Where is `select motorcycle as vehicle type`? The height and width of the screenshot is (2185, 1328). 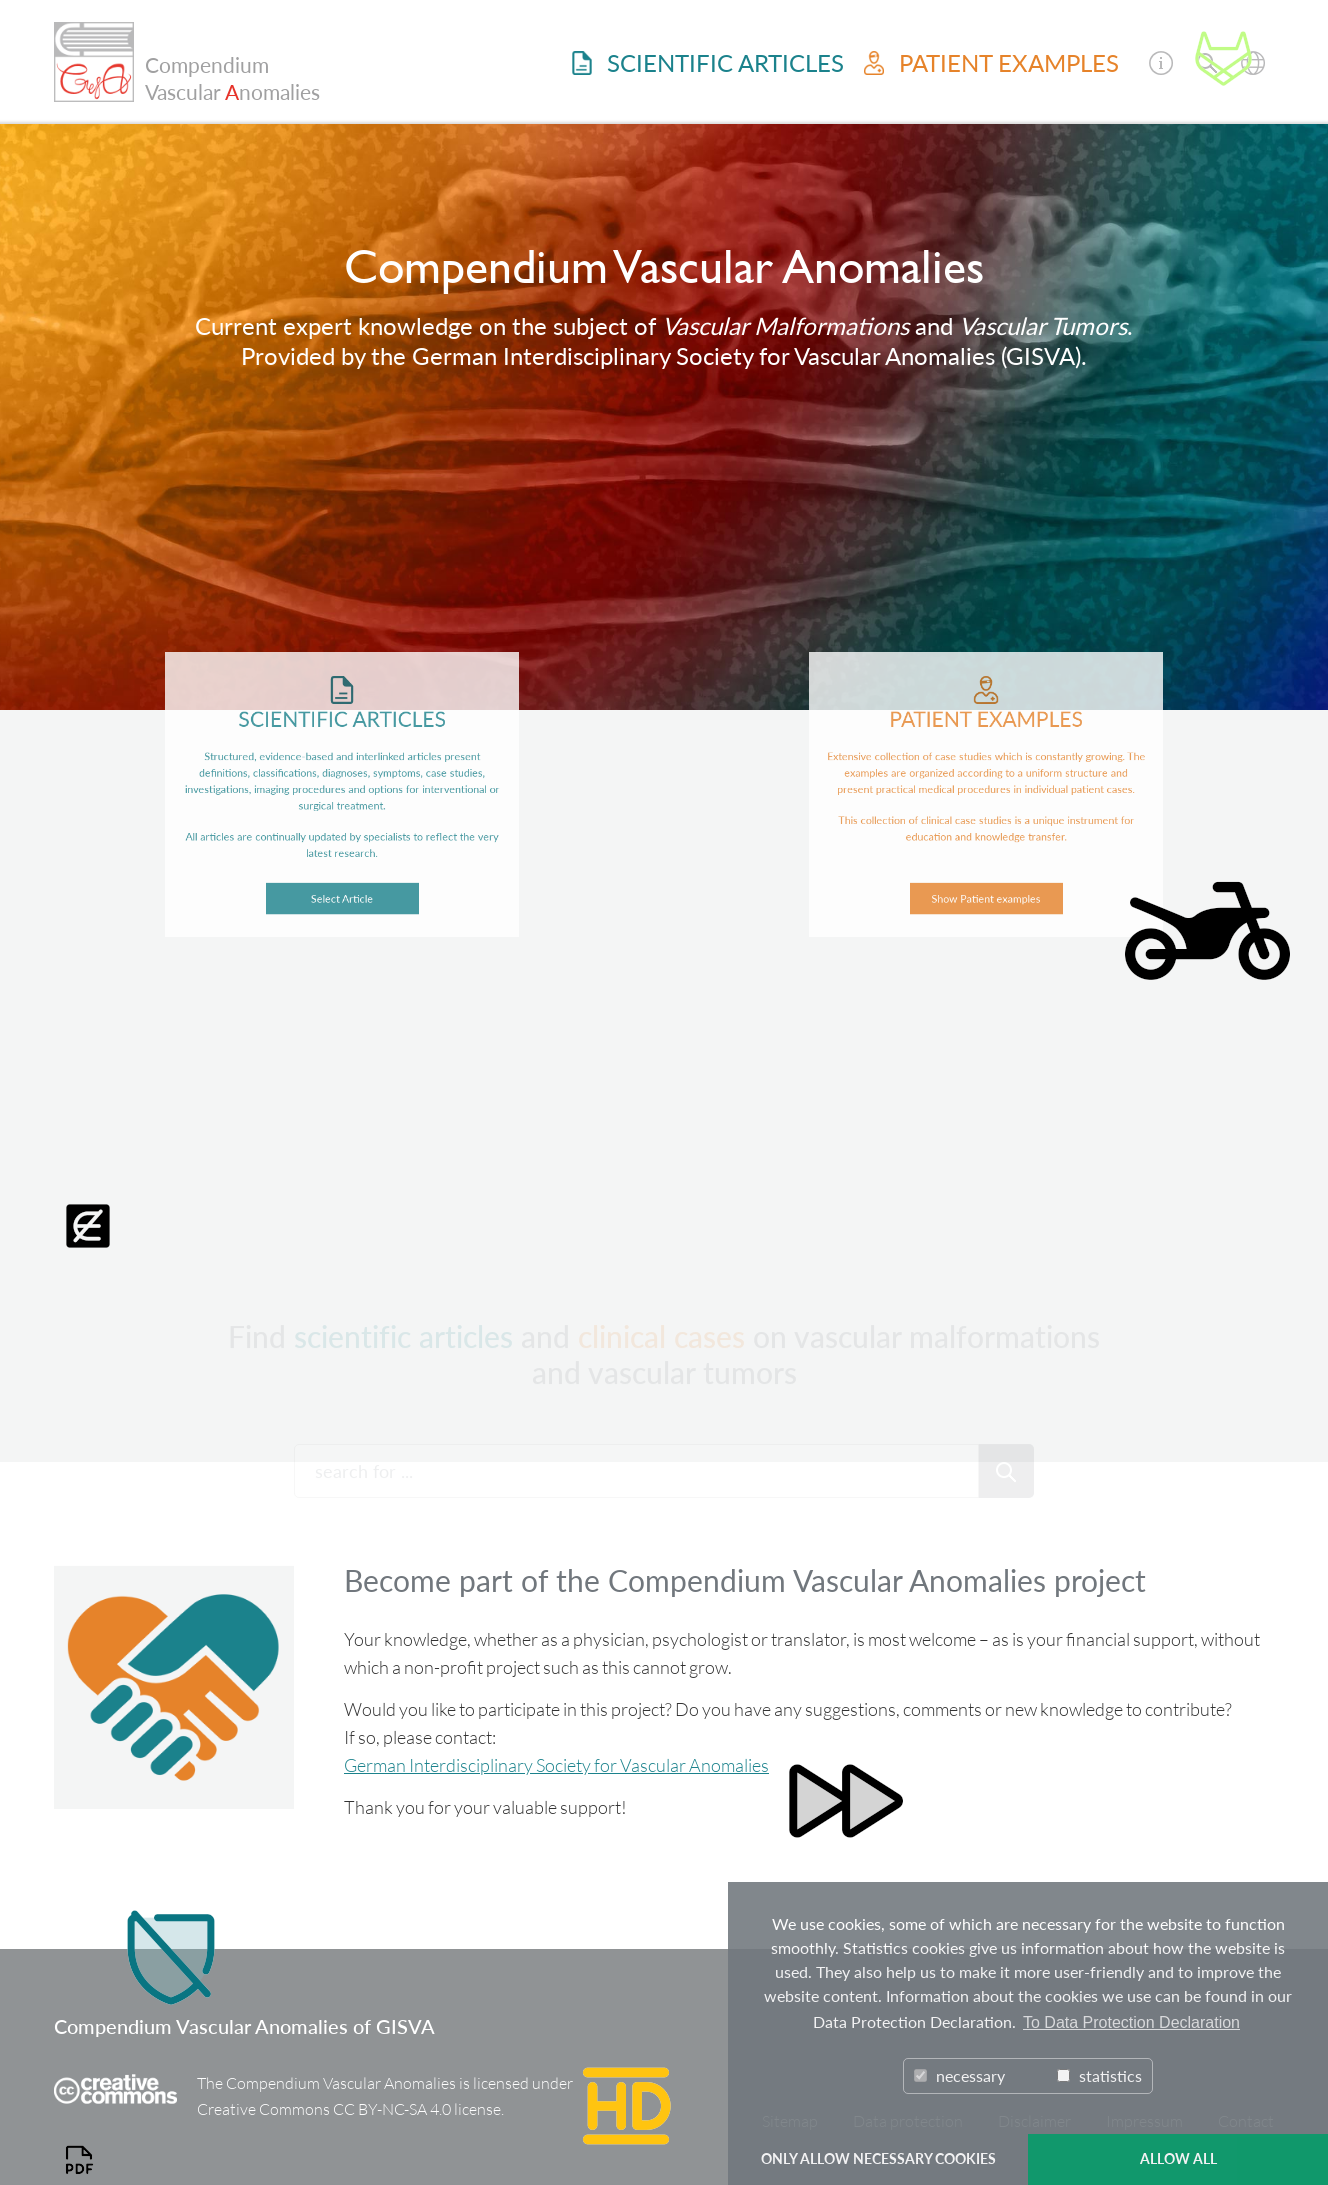
select motorcycle as vehicle type is located at coordinates (1207, 933).